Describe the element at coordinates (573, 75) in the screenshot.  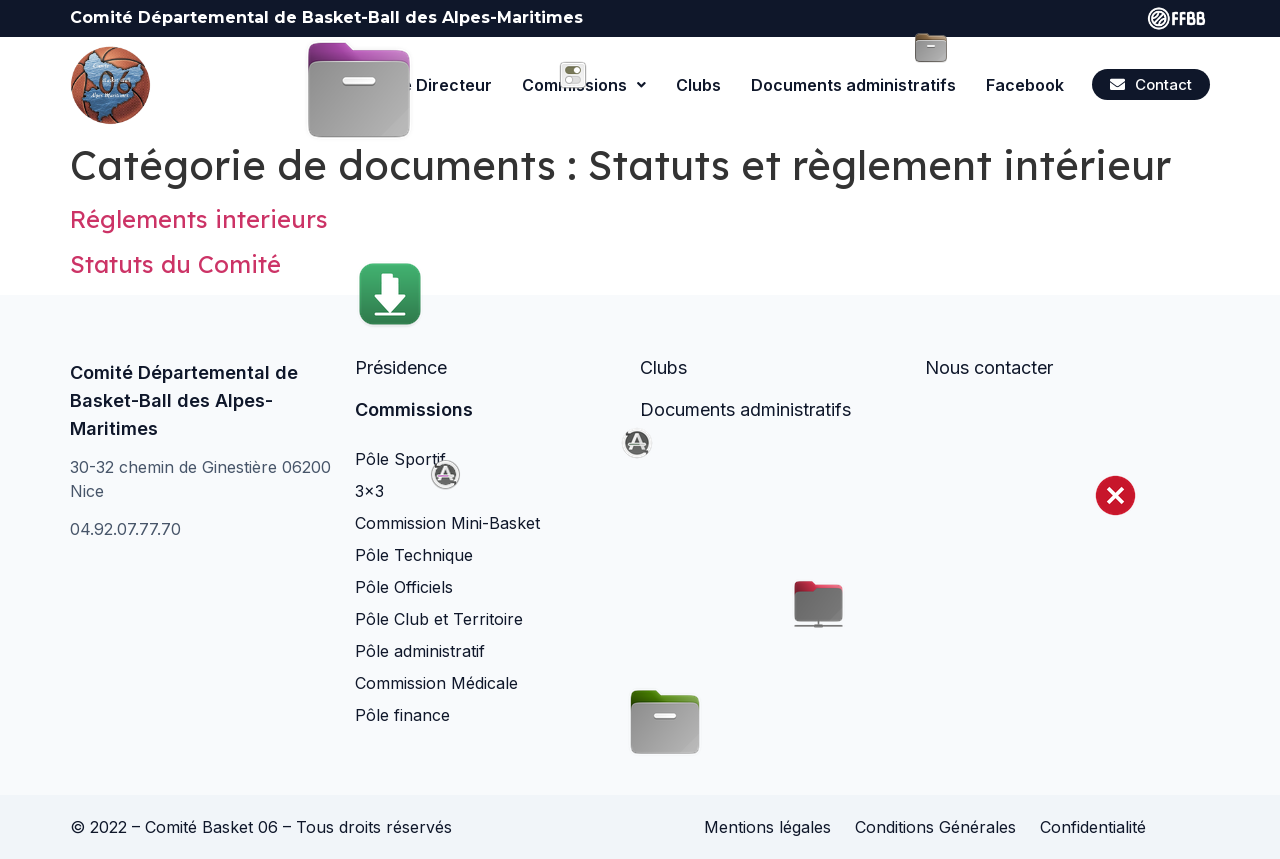
I see `open system tweaks or settings customization` at that location.